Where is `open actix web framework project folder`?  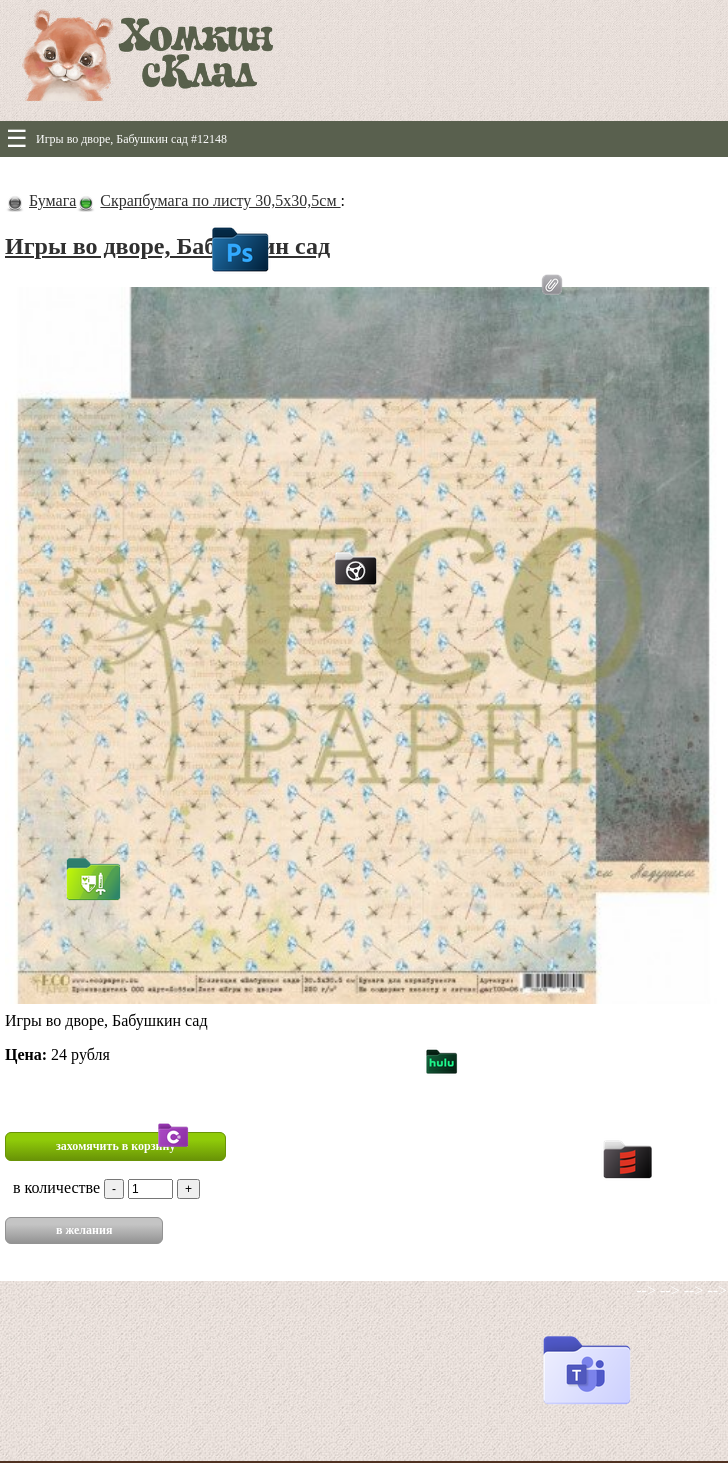 open actix web framework project folder is located at coordinates (355, 569).